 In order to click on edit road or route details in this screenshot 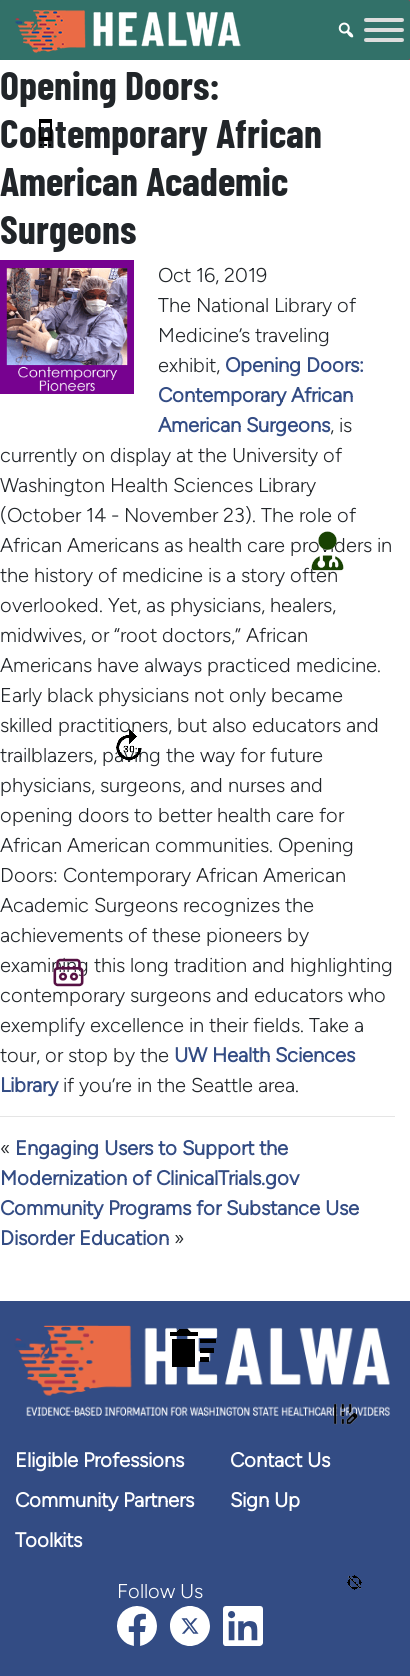, I will do `click(344, 1414)`.